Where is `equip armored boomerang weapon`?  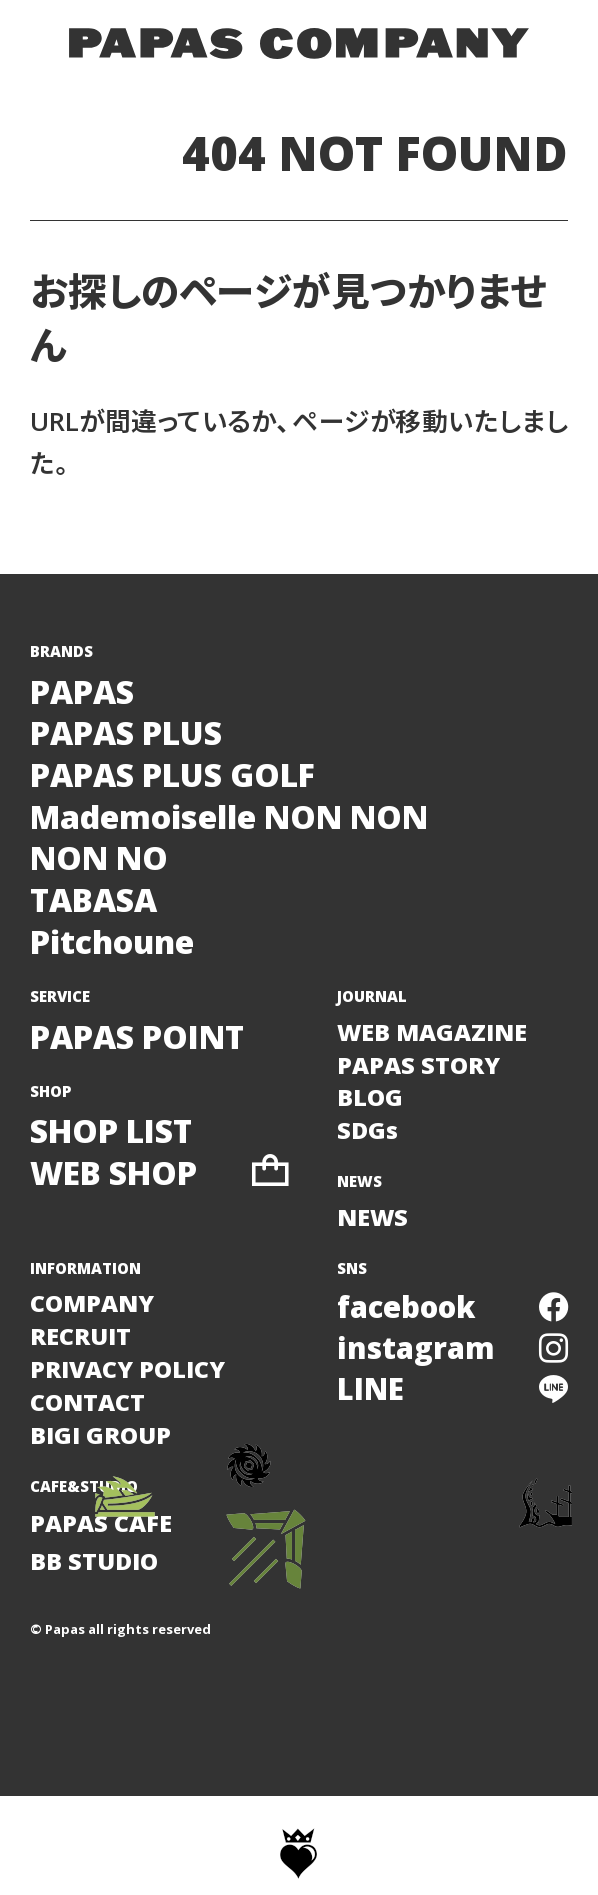 equip armored boomerang weapon is located at coordinates (266, 1549).